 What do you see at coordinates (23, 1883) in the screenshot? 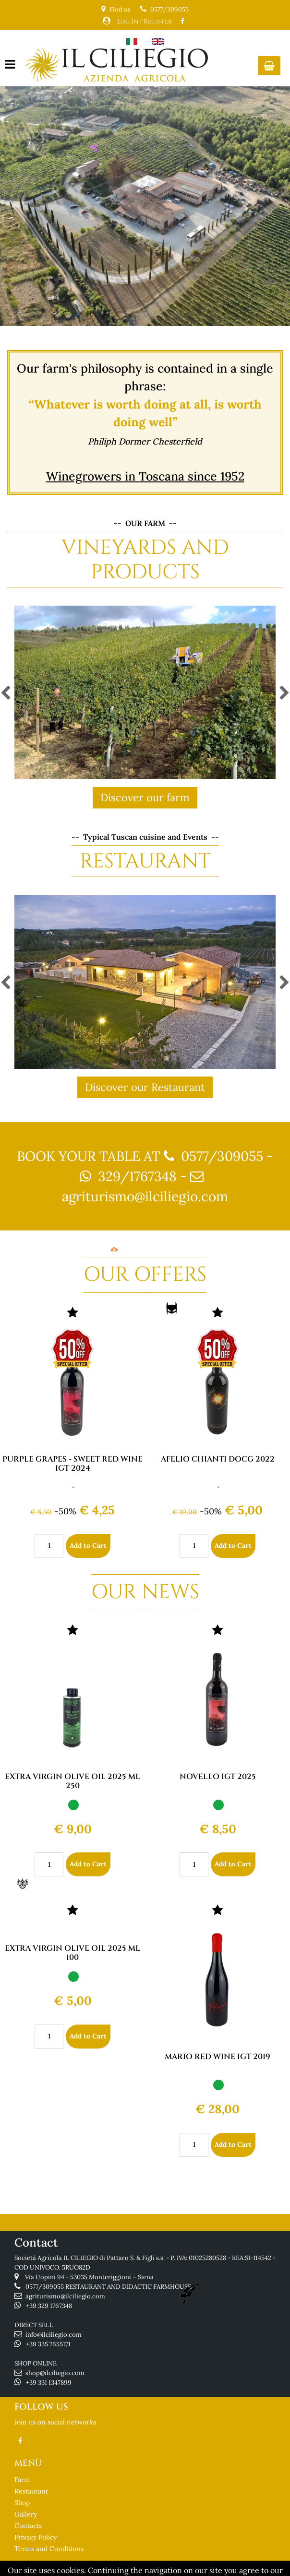
I see `encounter a fish monster enemy` at bounding box center [23, 1883].